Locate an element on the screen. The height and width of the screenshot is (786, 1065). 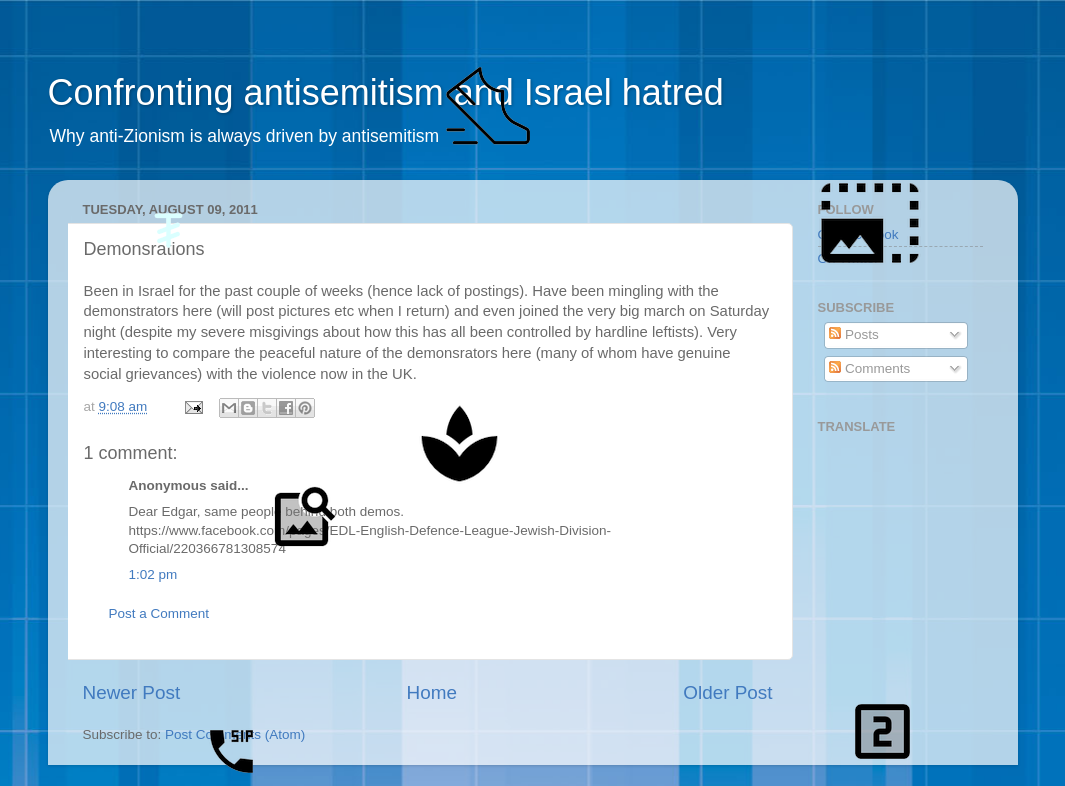
make a SIP (internet-based) phone call is located at coordinates (231, 751).